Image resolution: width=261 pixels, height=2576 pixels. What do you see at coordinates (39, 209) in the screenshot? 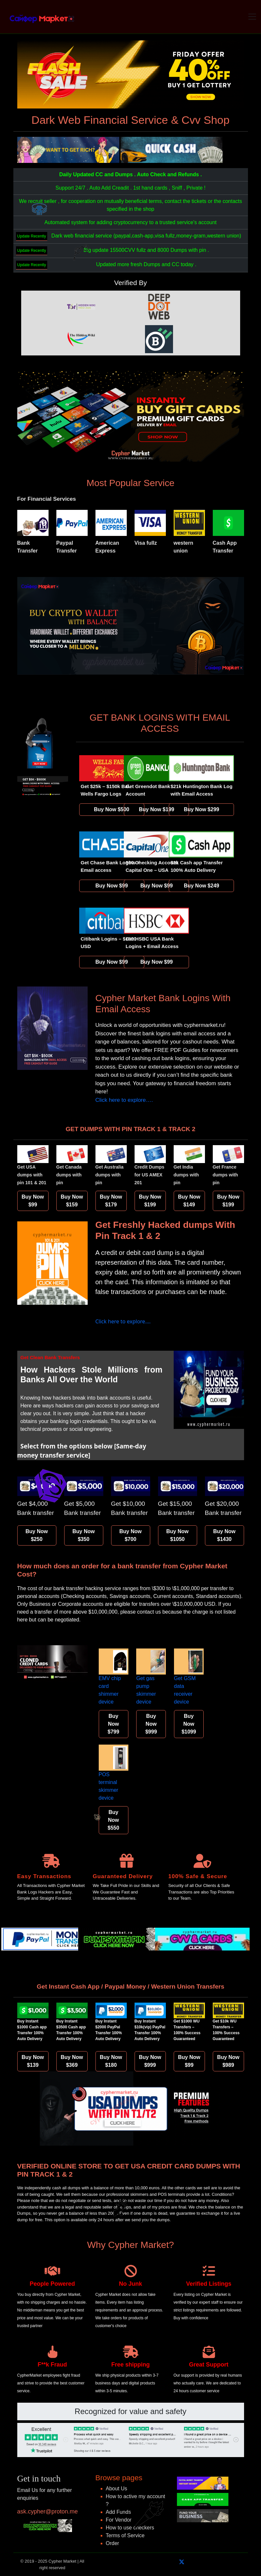
I see `select a skull emblem or signet for your profile` at bounding box center [39, 209].